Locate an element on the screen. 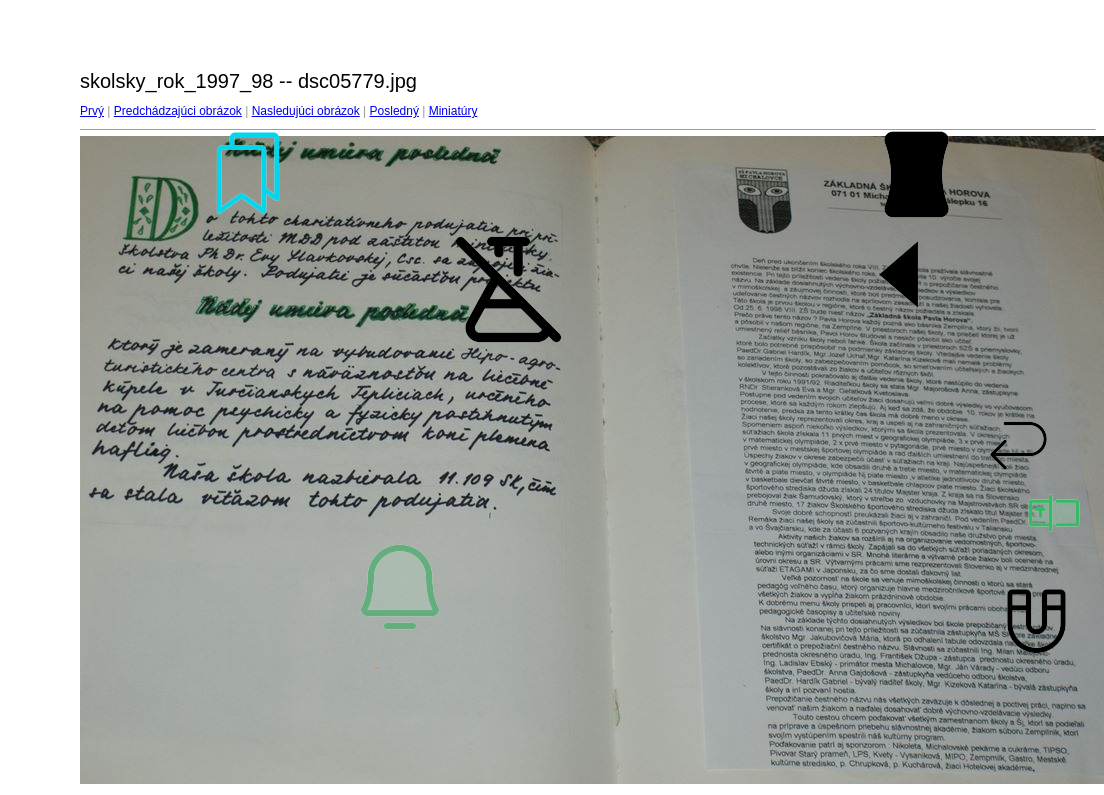 The height and width of the screenshot is (795, 1104). insert a text input field is located at coordinates (1054, 513).